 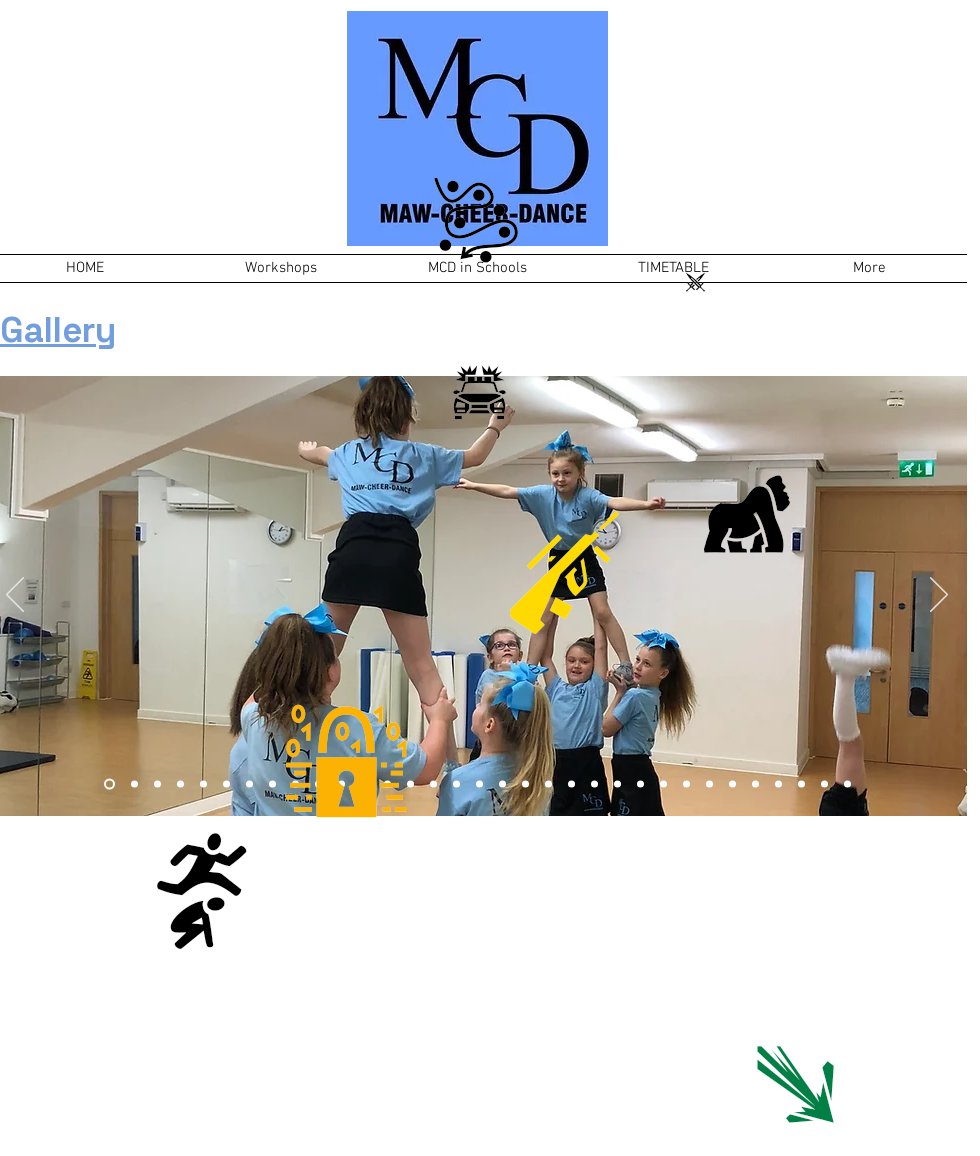 I want to click on play leapfrog mini-game, so click(x=201, y=891).